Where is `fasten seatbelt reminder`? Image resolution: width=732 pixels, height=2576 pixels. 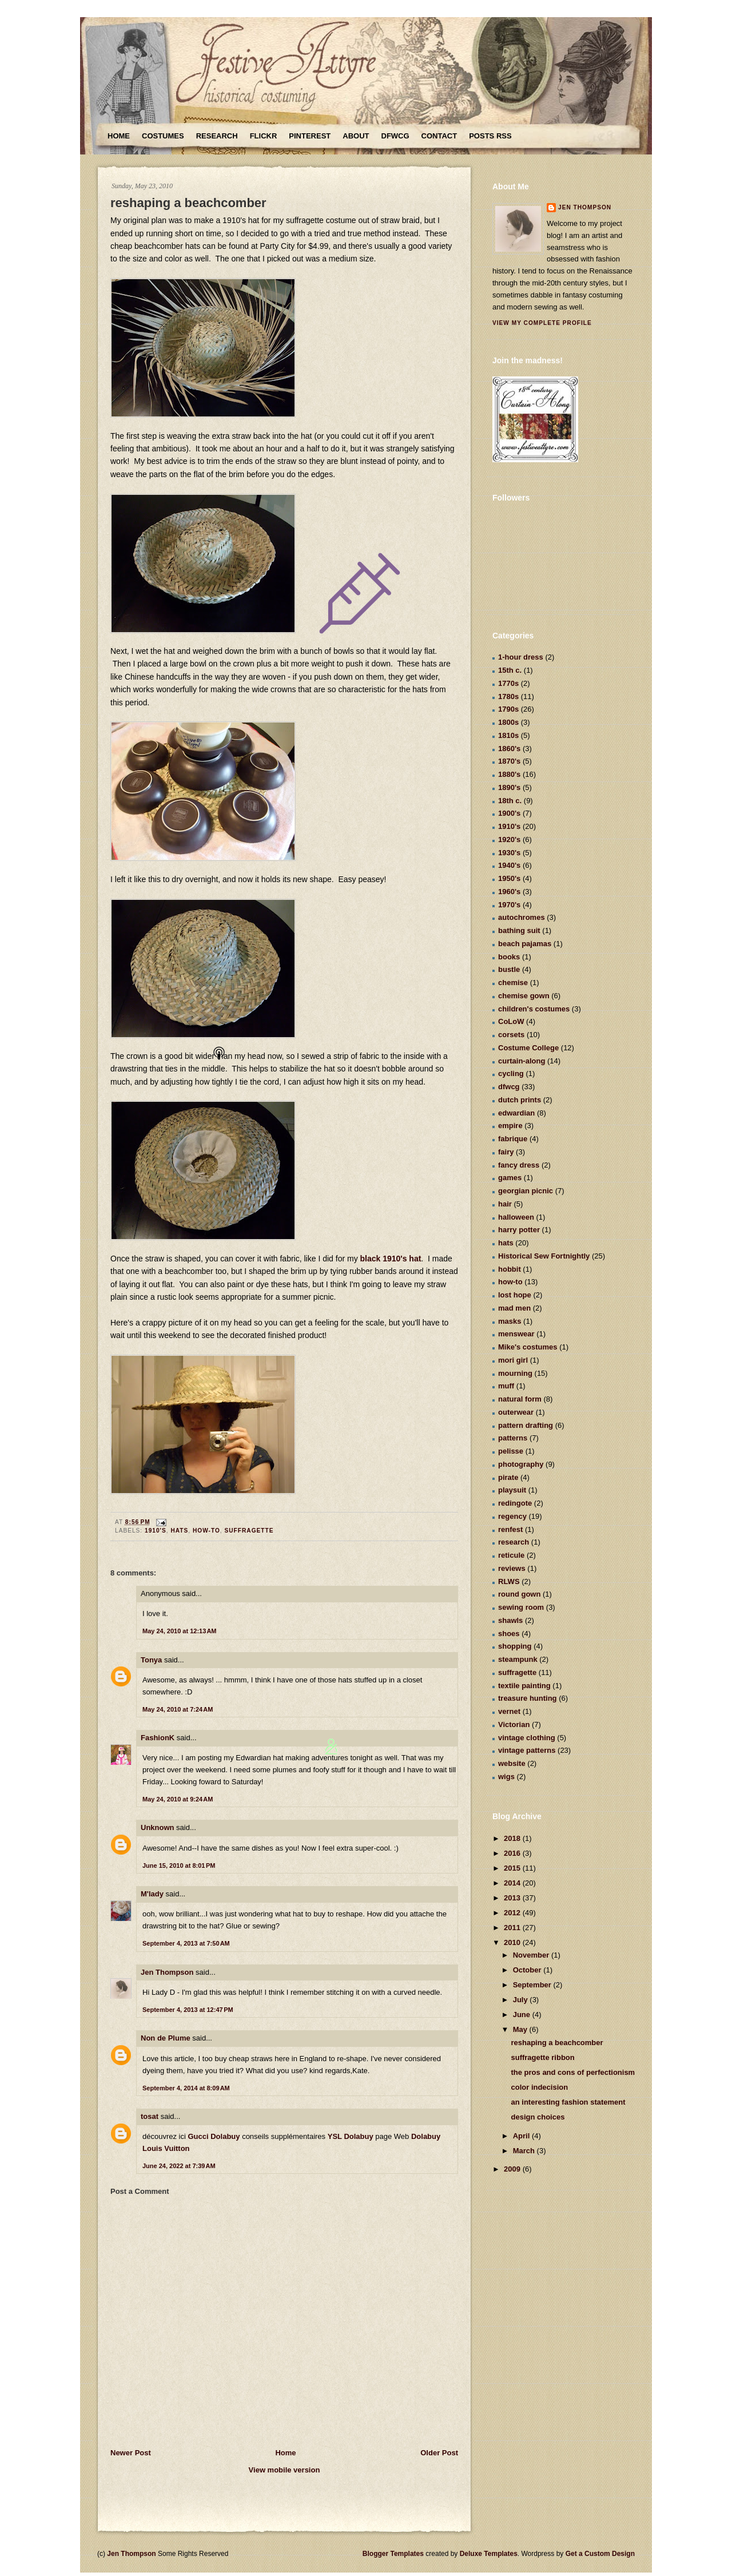
fasten seatbelt reminder is located at coordinates (331, 1747).